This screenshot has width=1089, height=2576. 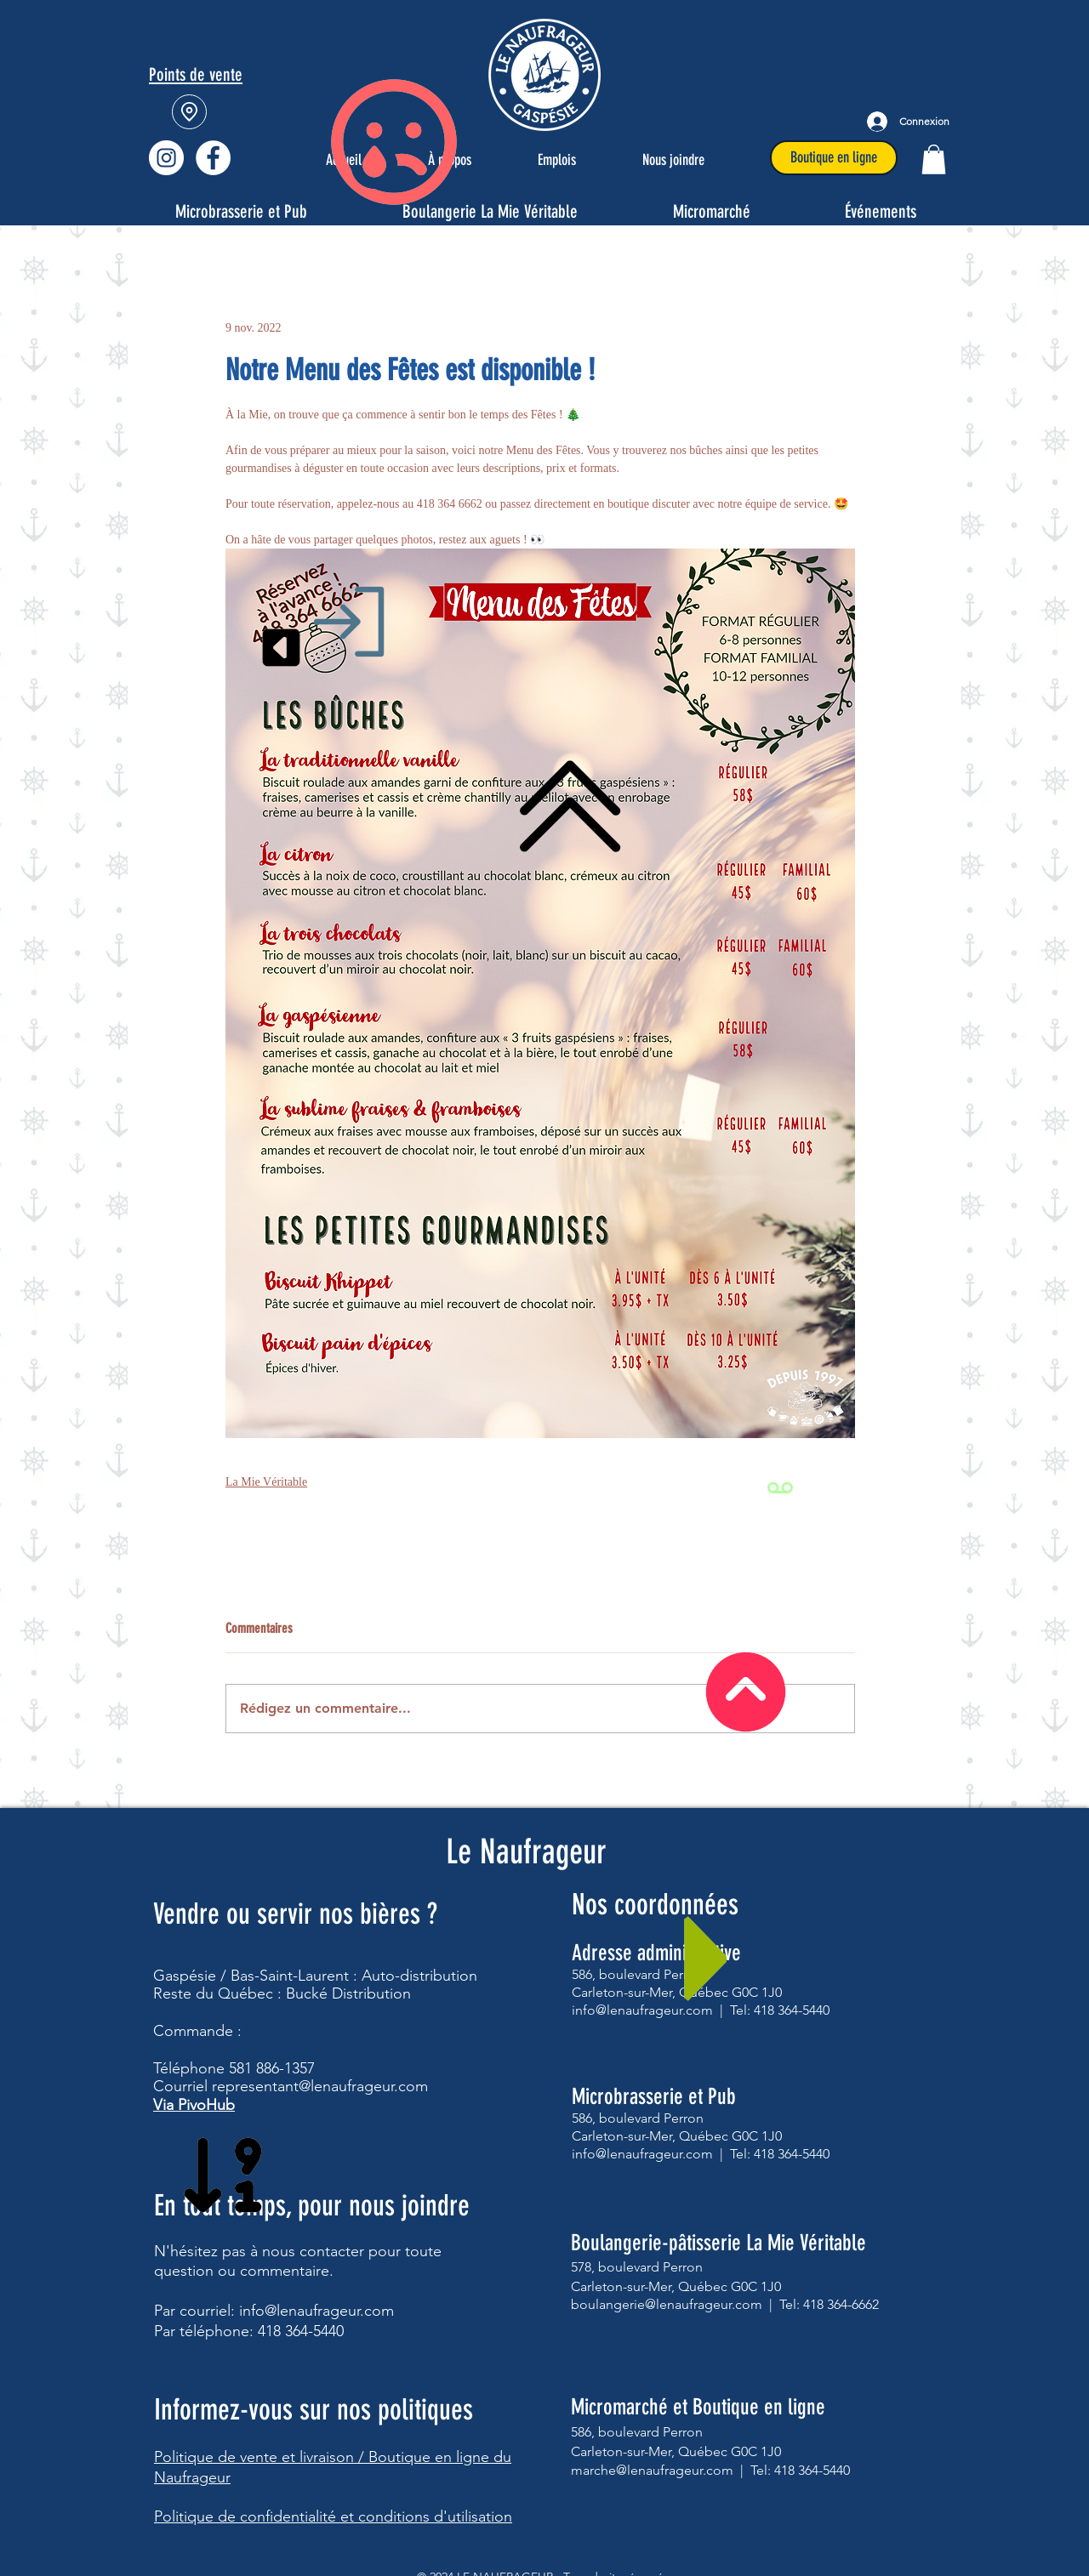 I want to click on scroll to top of page, so click(x=570, y=806).